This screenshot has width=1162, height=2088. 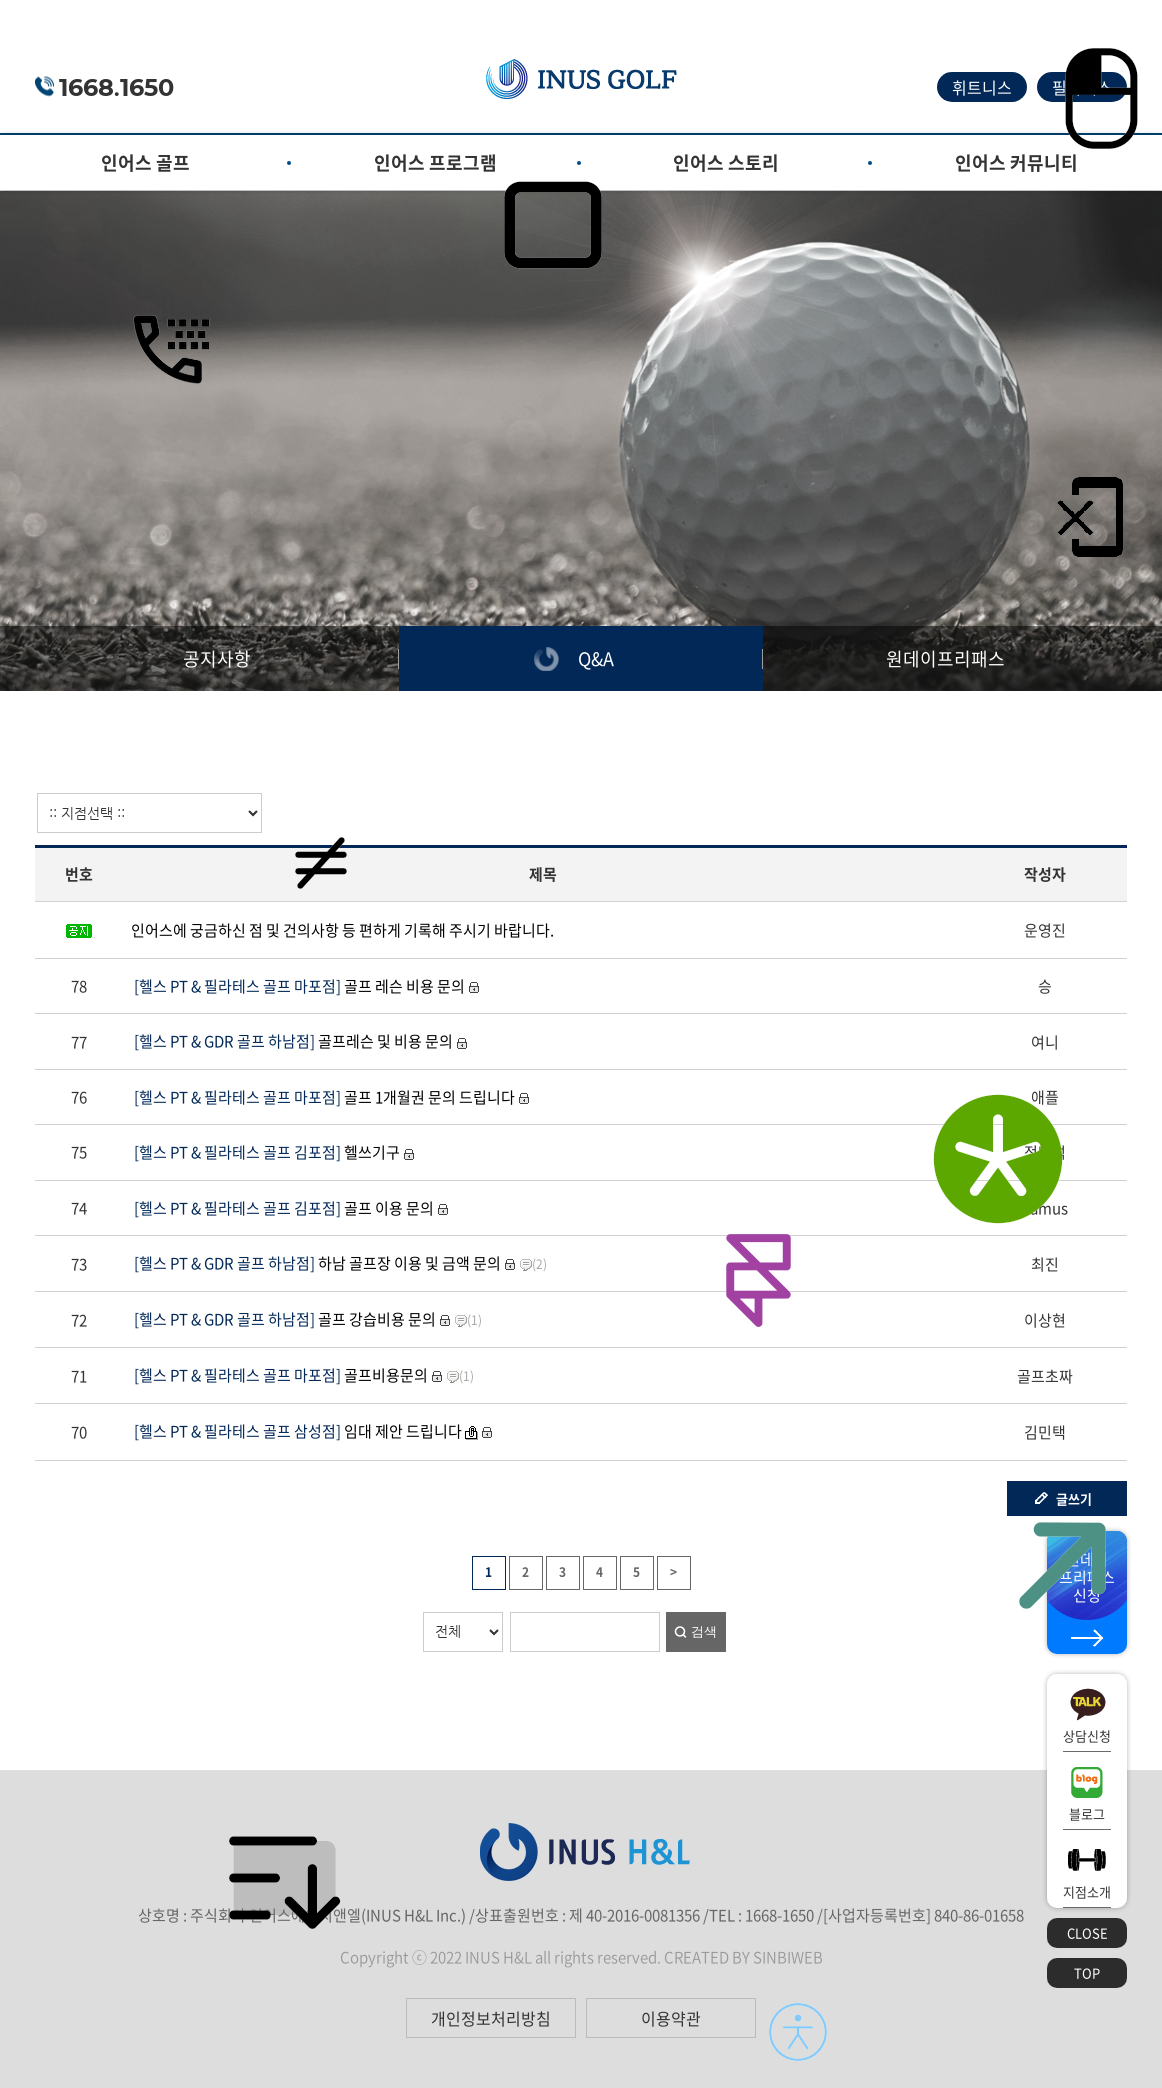 I want to click on indicates values are not equal or mismatched, so click(x=321, y=863).